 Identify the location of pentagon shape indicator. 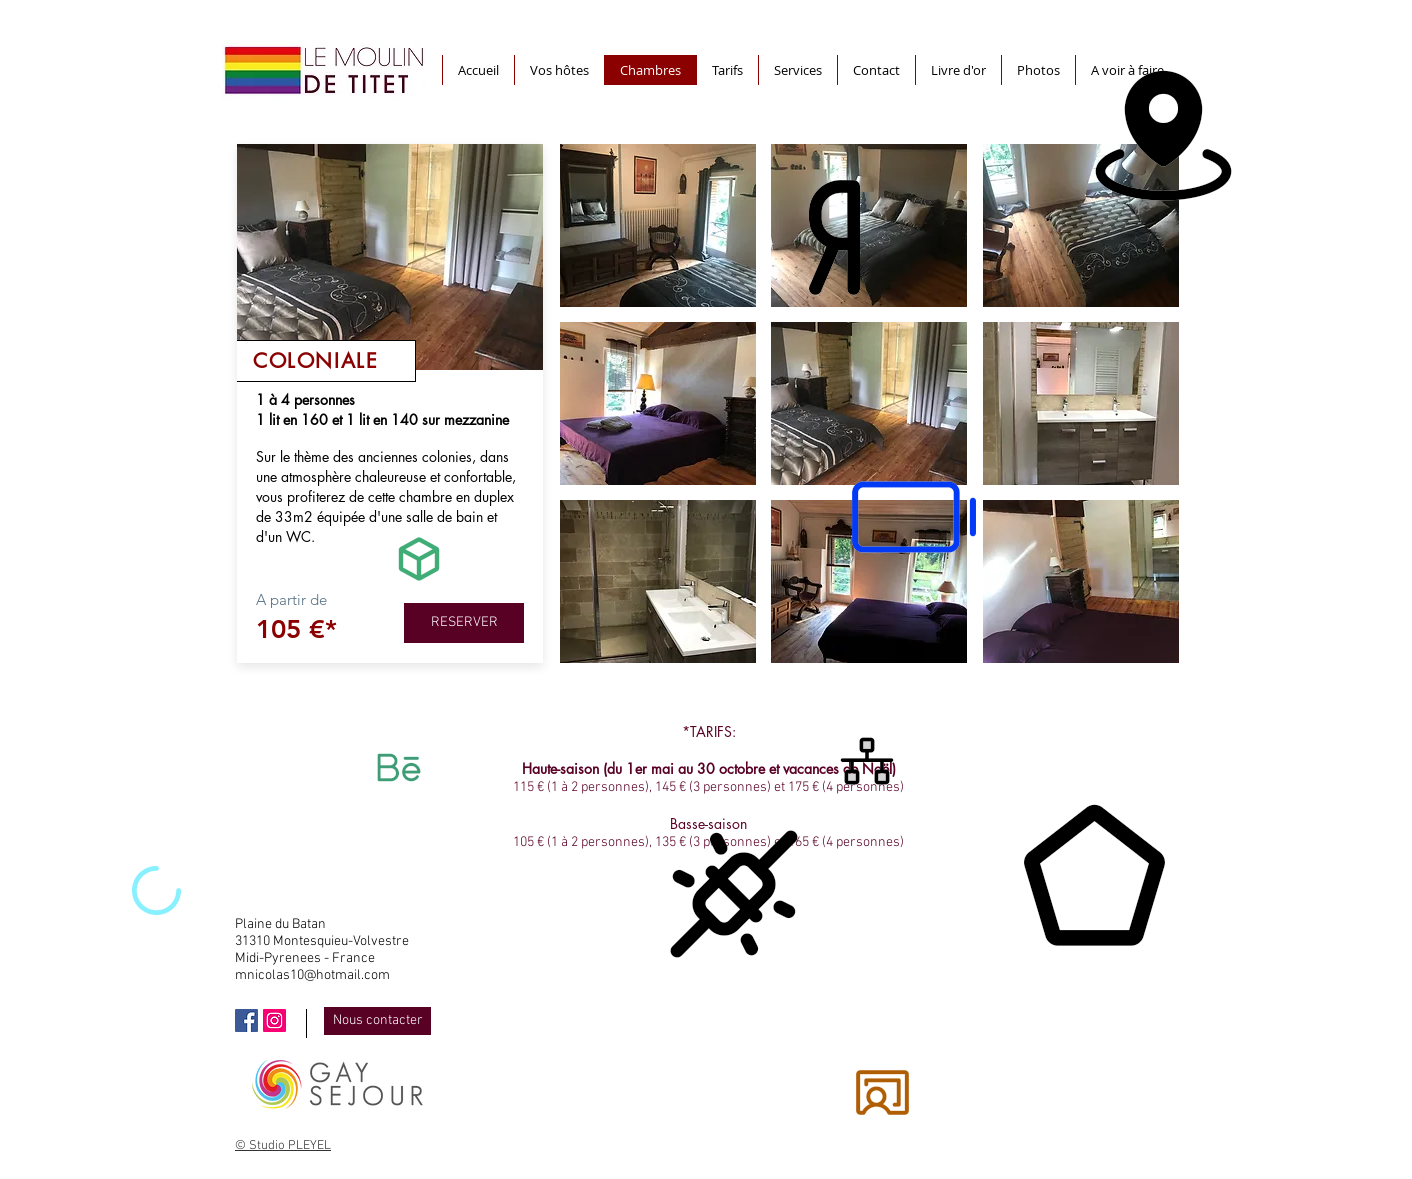
(1094, 880).